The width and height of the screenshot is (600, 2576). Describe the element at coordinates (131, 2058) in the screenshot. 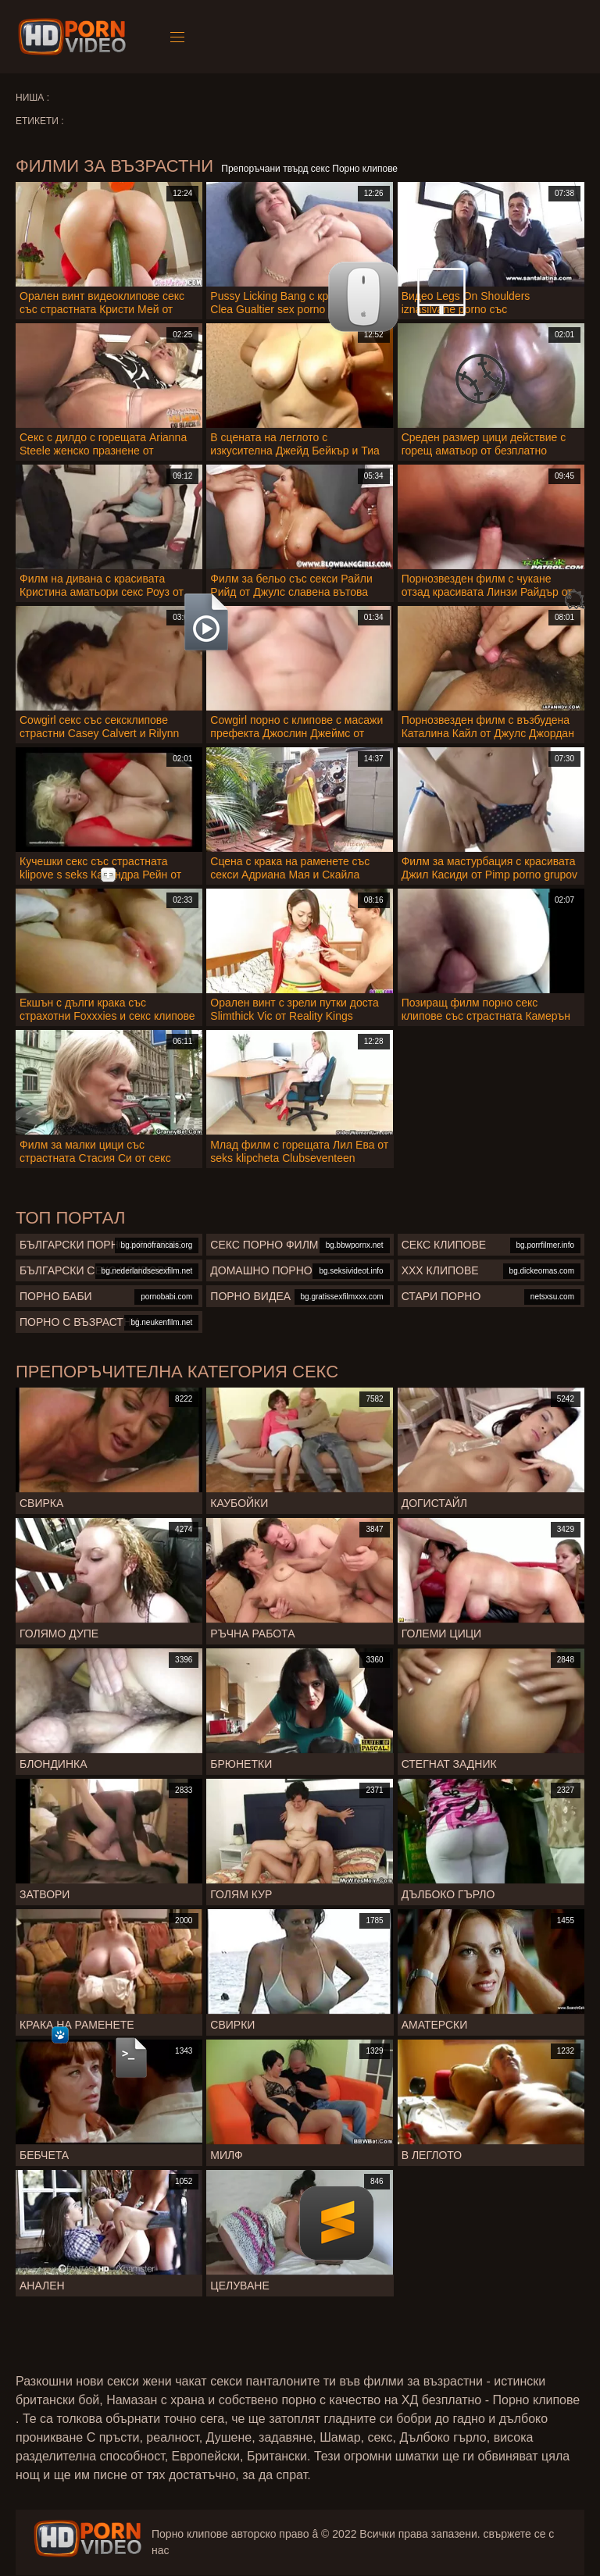

I see `a shell script or command line executable file` at that location.